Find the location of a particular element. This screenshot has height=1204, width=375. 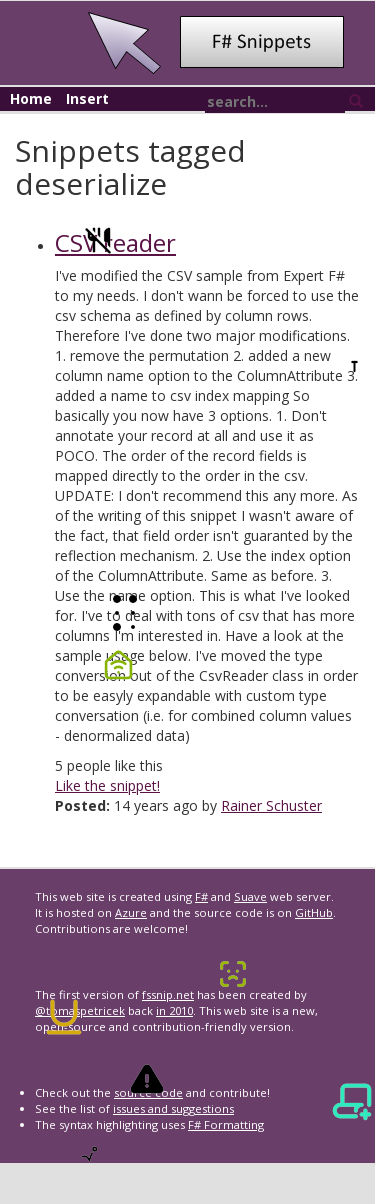

access smart home settings is located at coordinates (118, 665).